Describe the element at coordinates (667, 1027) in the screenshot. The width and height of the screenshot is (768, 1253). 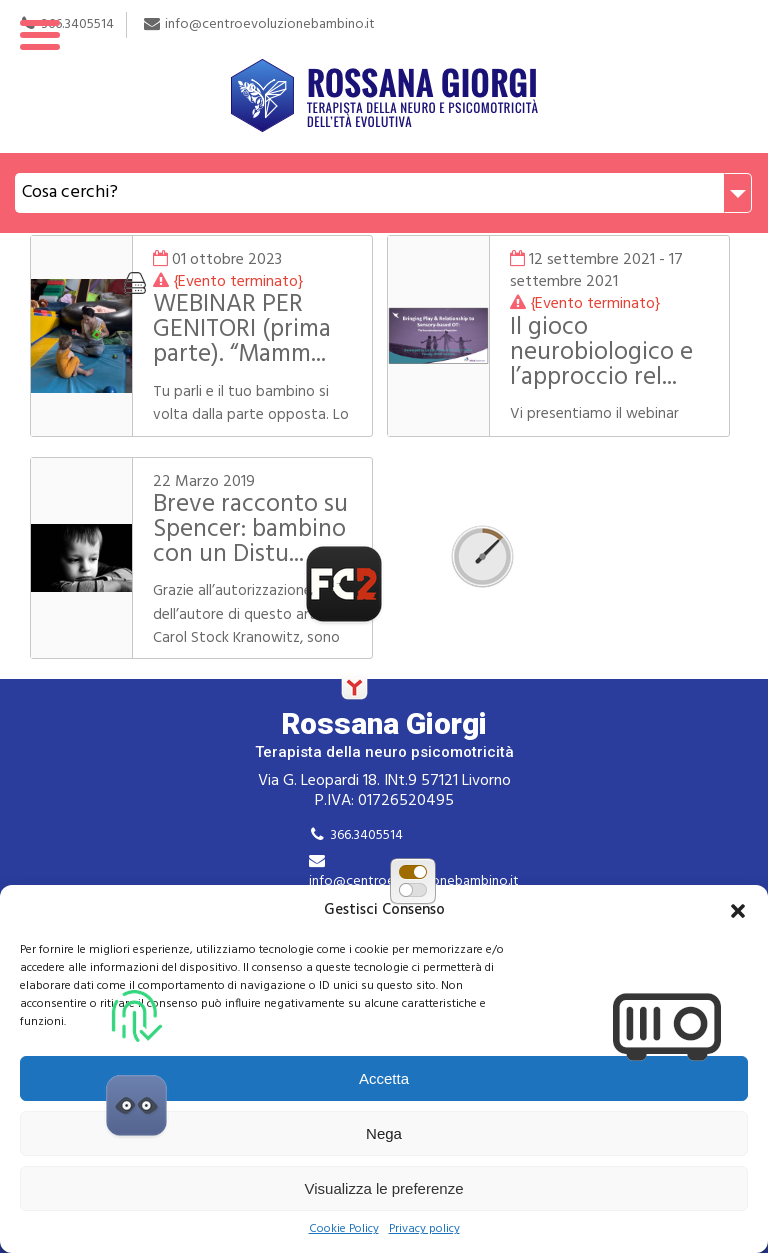
I see `connect to an external projector or display` at that location.